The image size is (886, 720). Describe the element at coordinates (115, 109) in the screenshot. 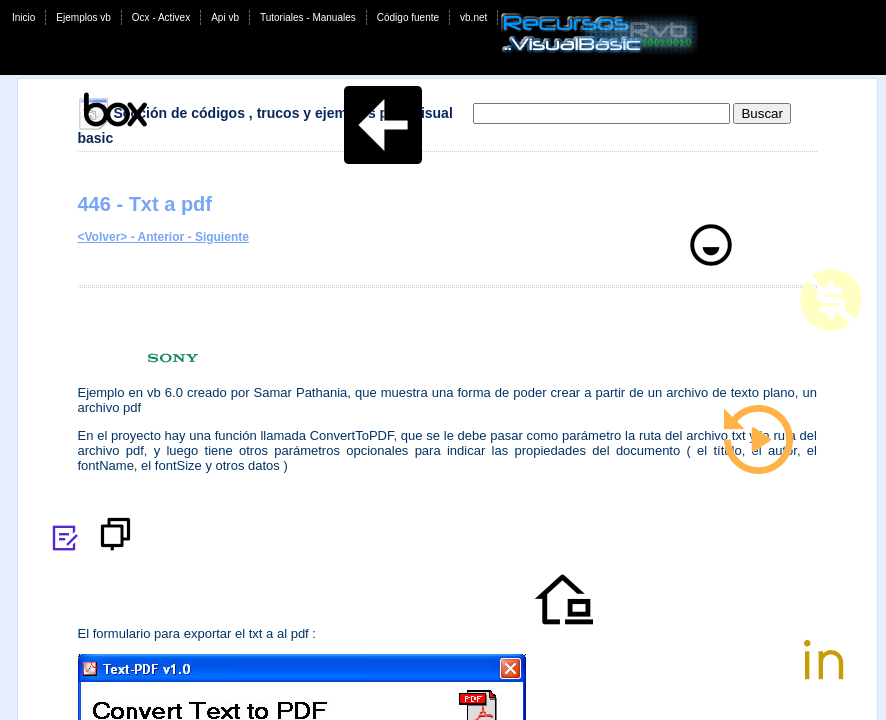

I see `open Box cloud storage app` at that location.